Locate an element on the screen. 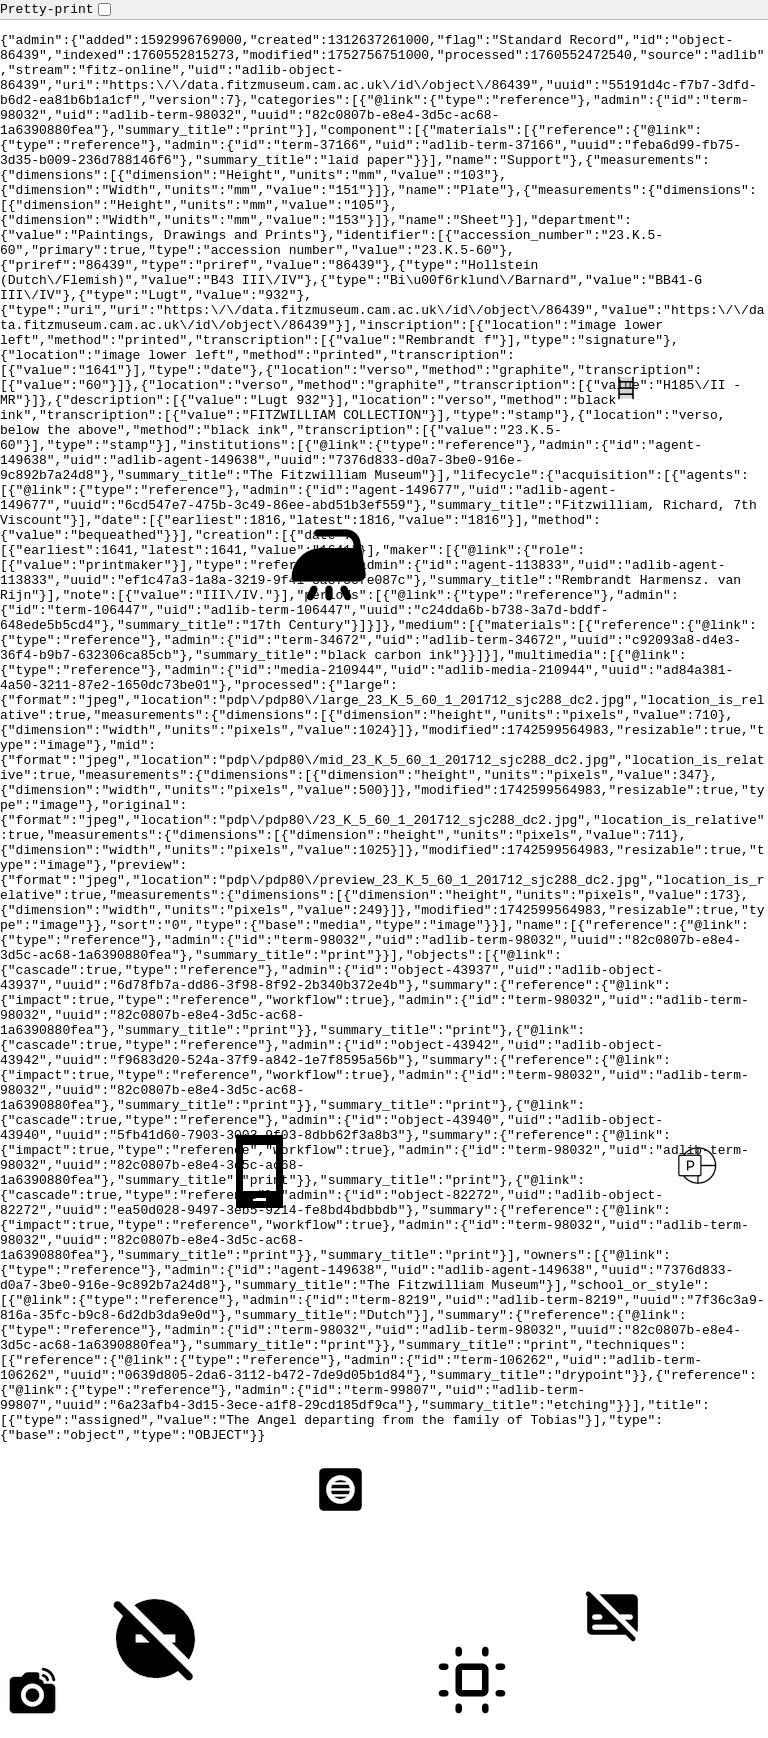 This screenshot has height=1738, width=768. access step-by-step instructions or tutorials is located at coordinates (626, 388).